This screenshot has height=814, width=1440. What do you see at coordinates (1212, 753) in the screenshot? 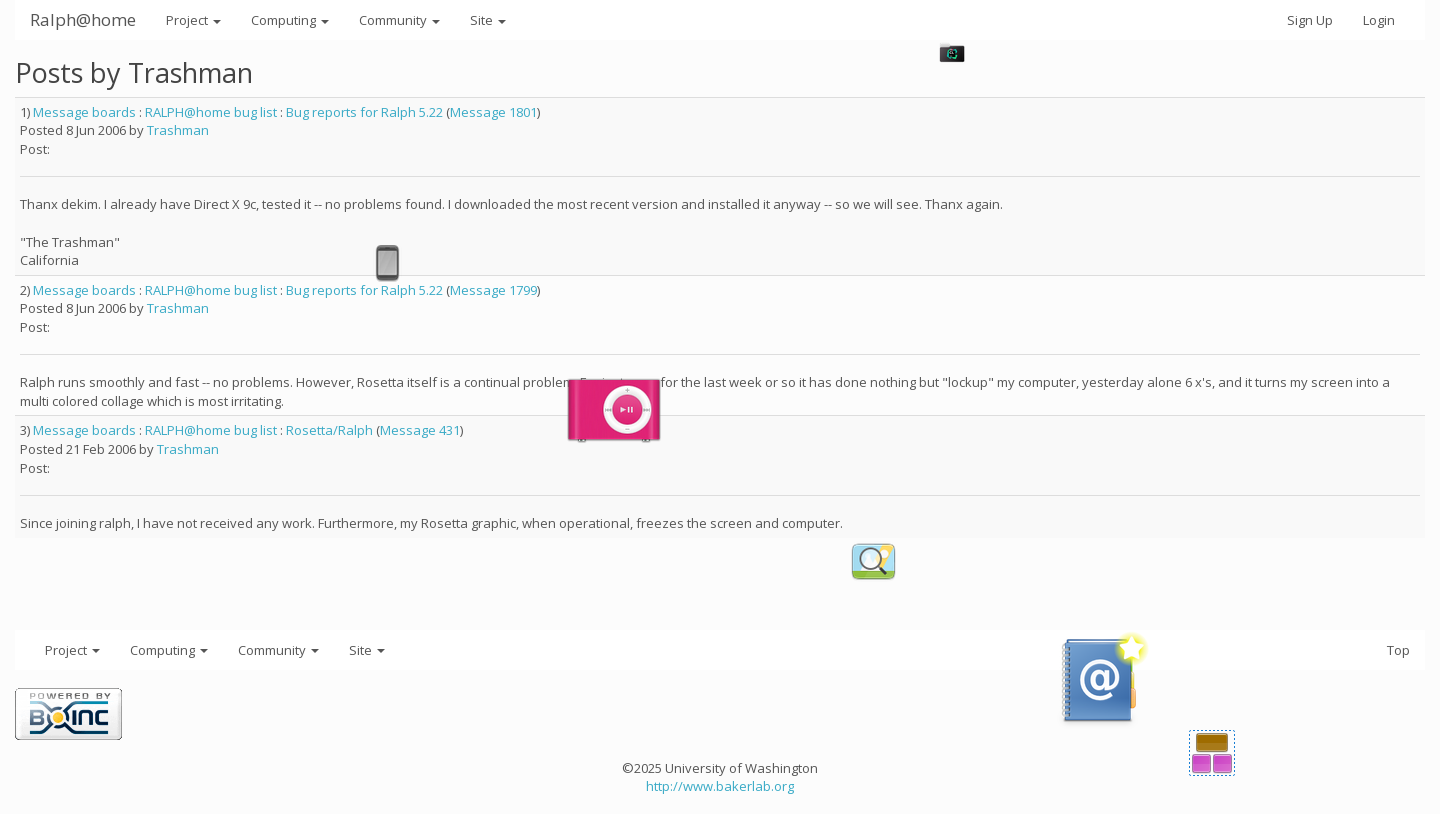
I see `select all items in the current view` at bounding box center [1212, 753].